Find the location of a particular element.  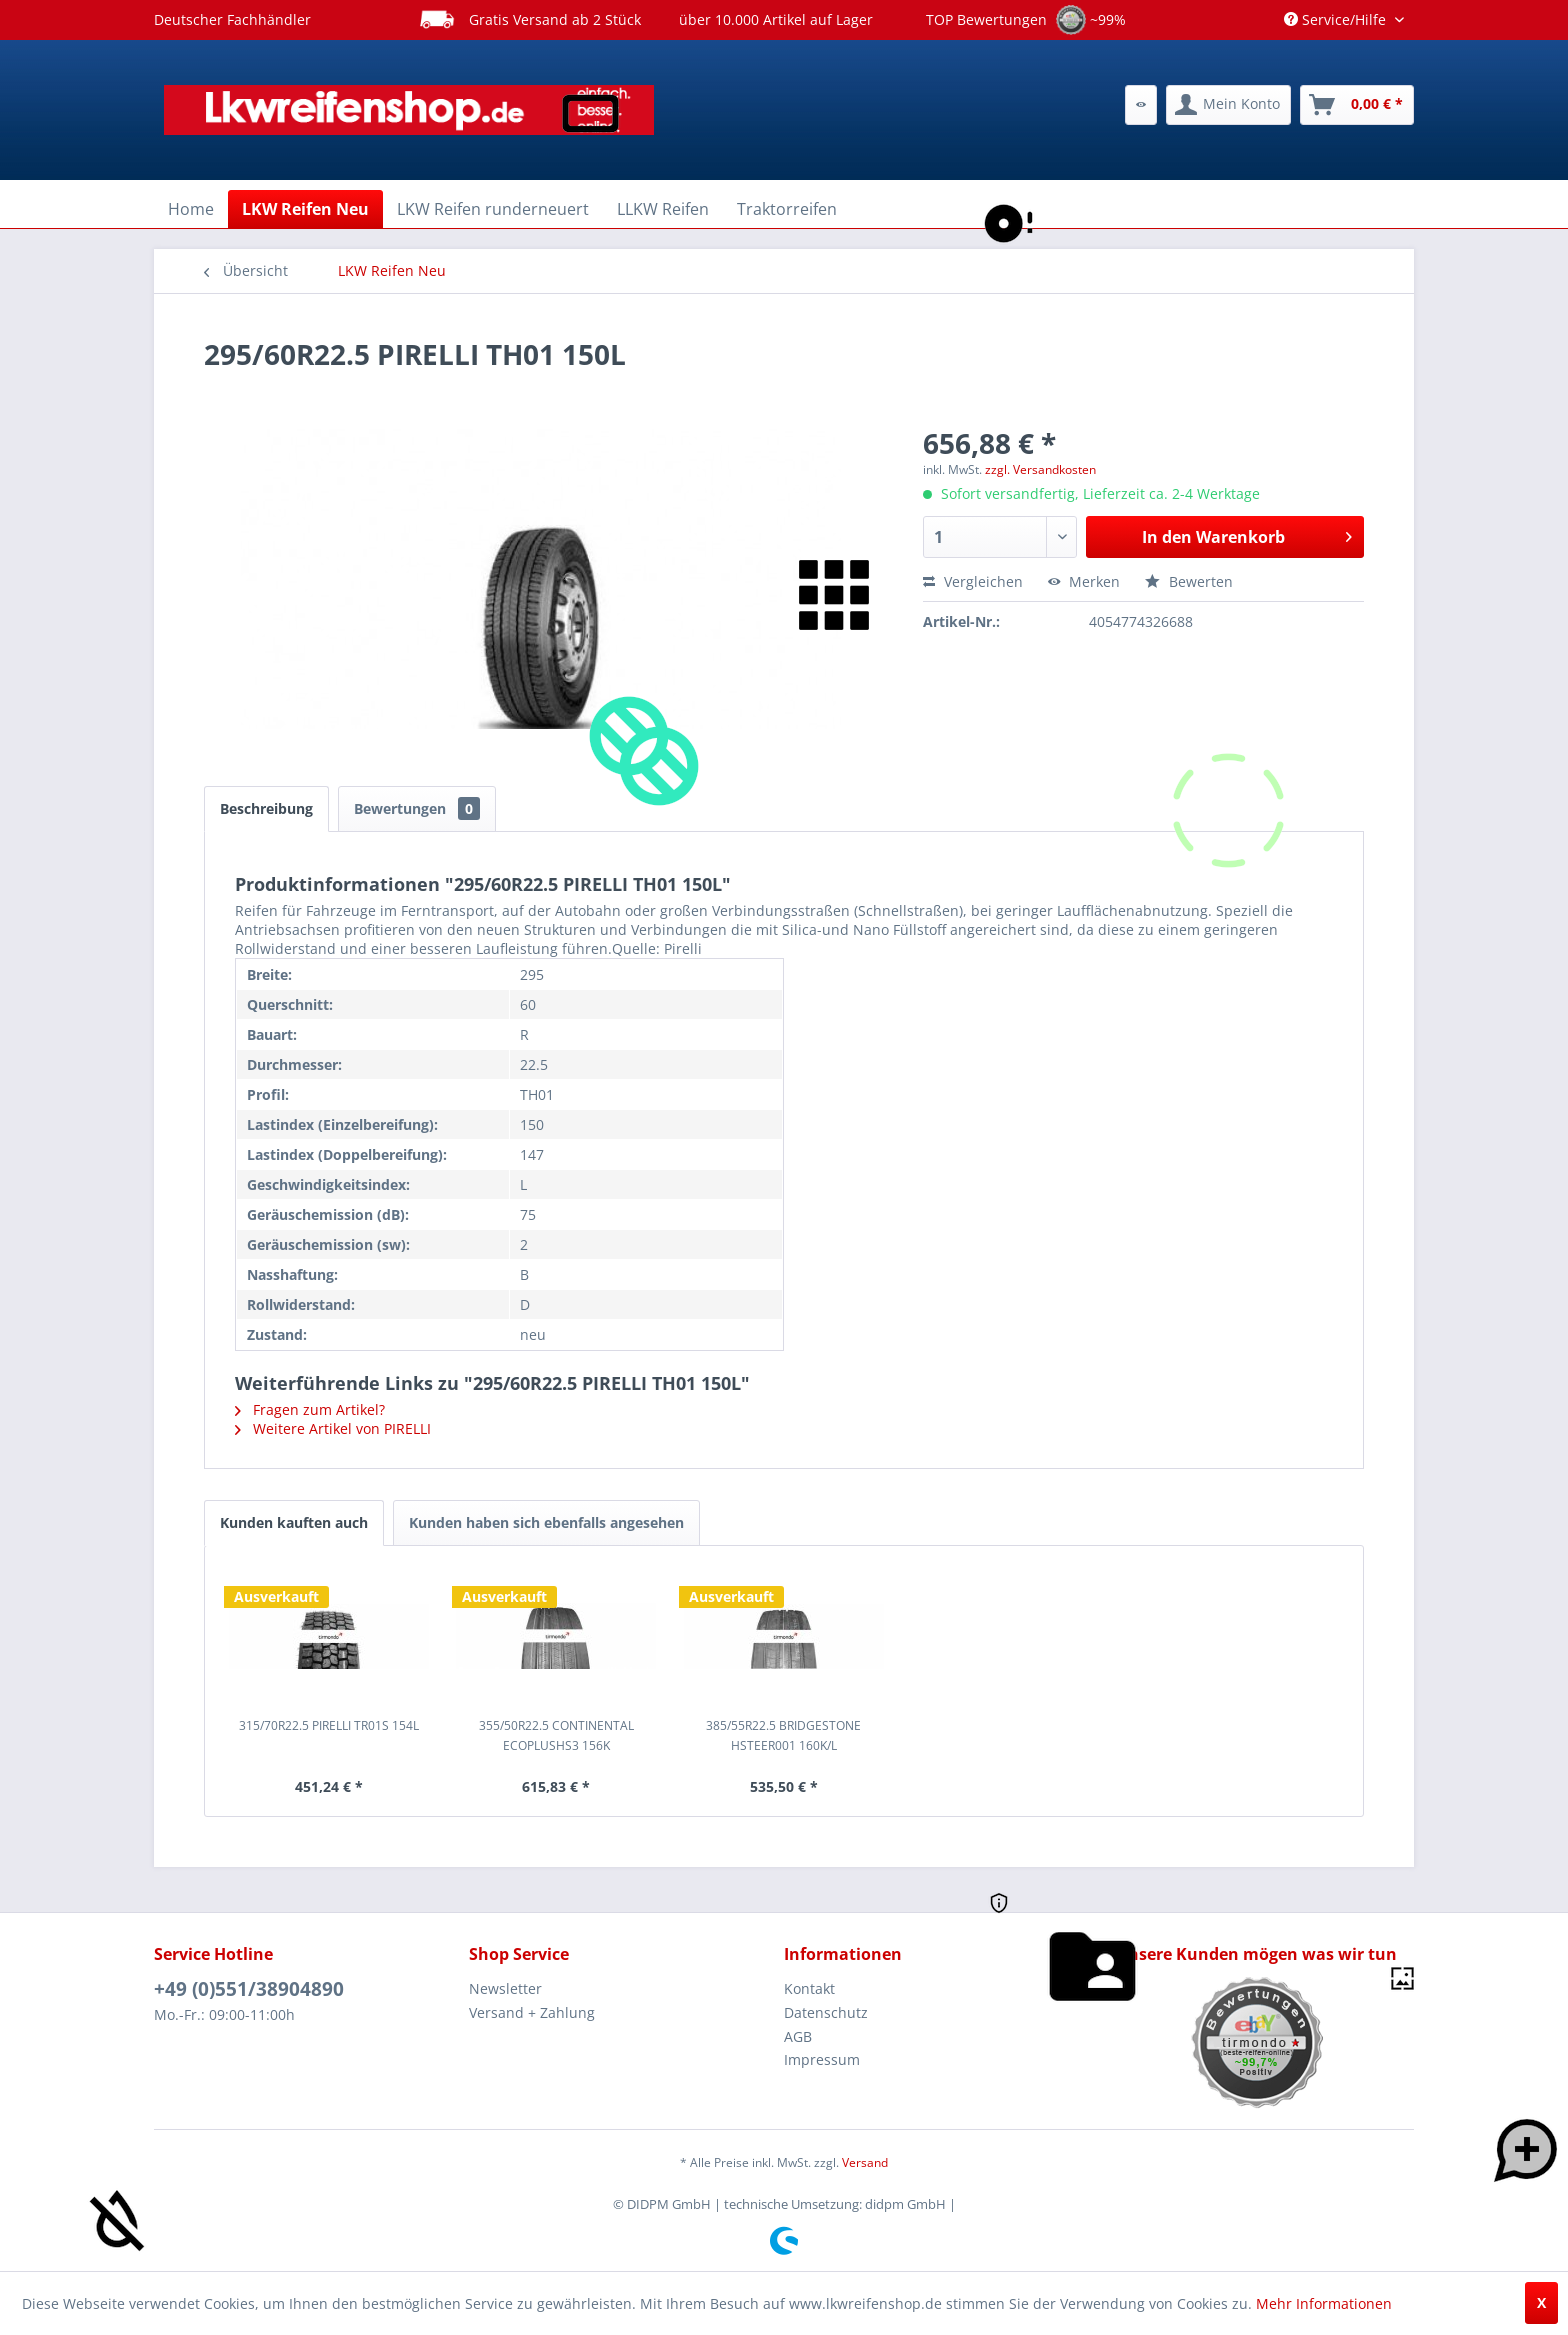

indicates loading or processing in progress is located at coordinates (1228, 810).